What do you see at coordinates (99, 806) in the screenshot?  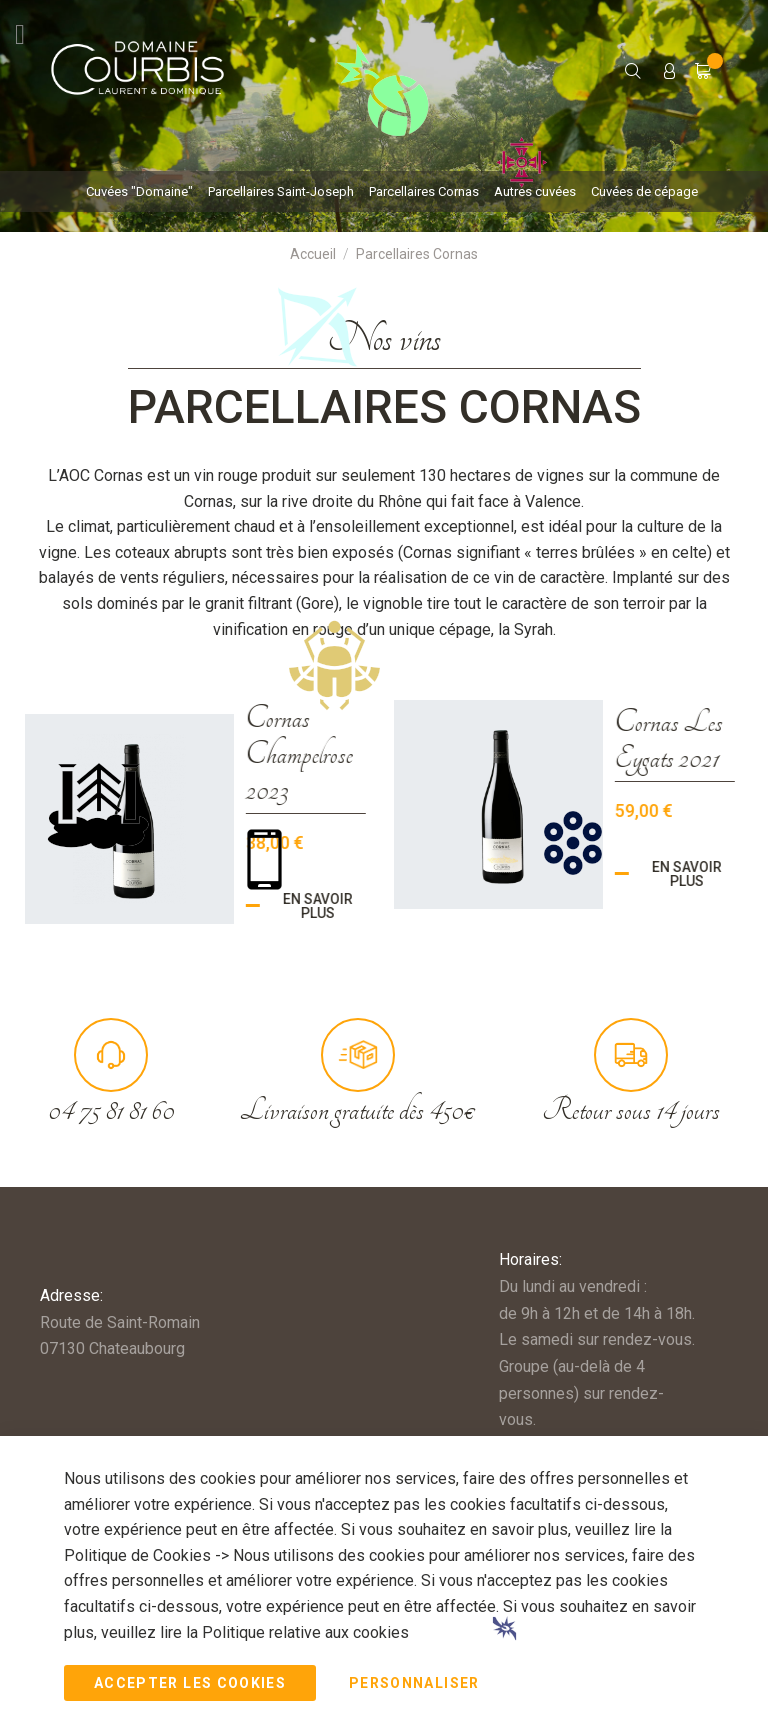 I see `access afterlife or celestial realm in game` at bounding box center [99, 806].